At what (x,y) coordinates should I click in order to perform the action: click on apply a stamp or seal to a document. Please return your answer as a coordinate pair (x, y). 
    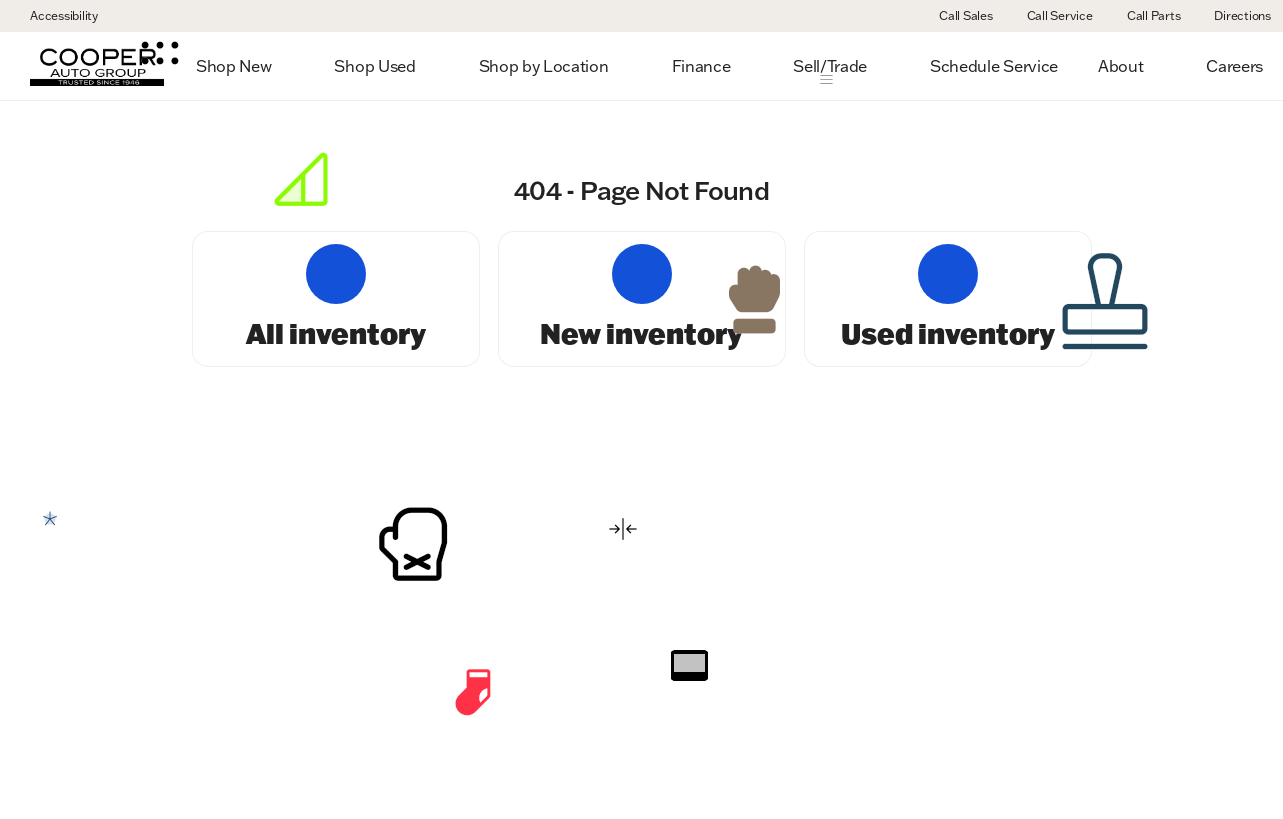
    Looking at the image, I should click on (1105, 303).